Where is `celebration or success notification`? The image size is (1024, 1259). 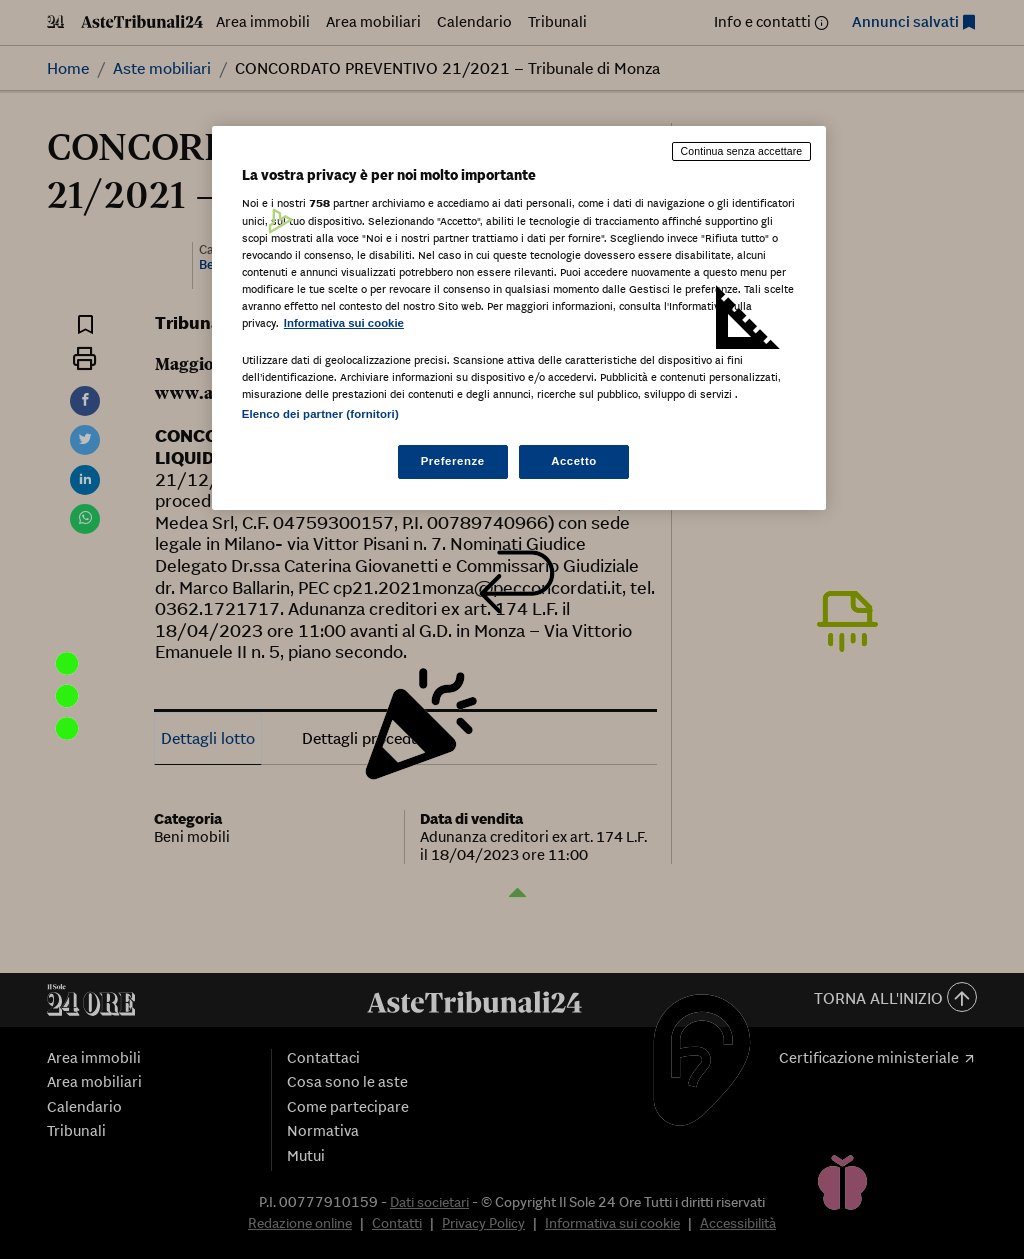 celebration or success notification is located at coordinates (415, 730).